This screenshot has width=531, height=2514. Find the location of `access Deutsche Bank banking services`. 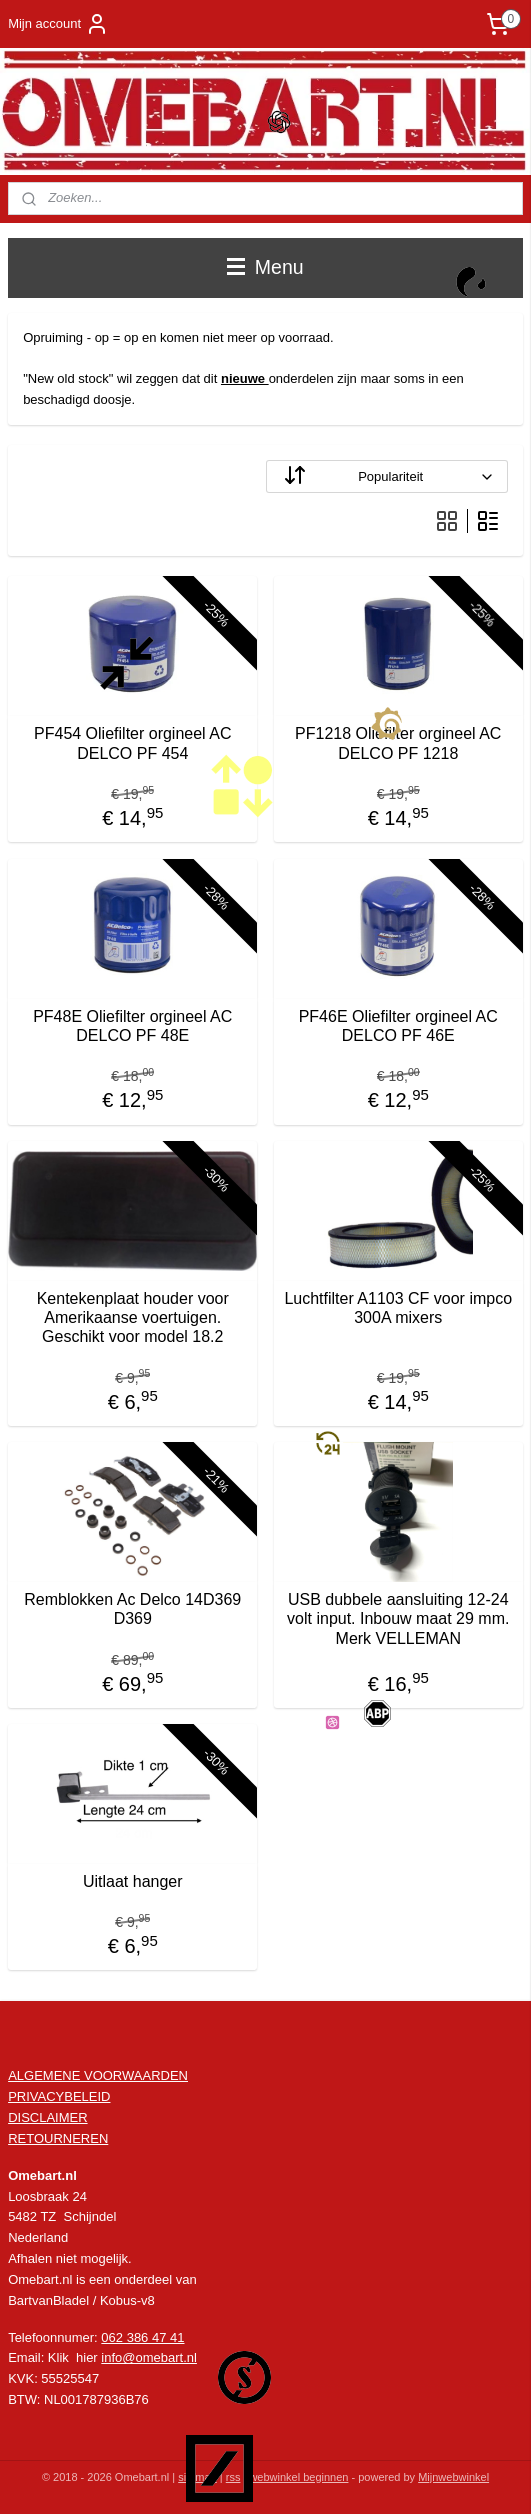

access Deutsche Bank banking services is located at coordinates (219, 2468).